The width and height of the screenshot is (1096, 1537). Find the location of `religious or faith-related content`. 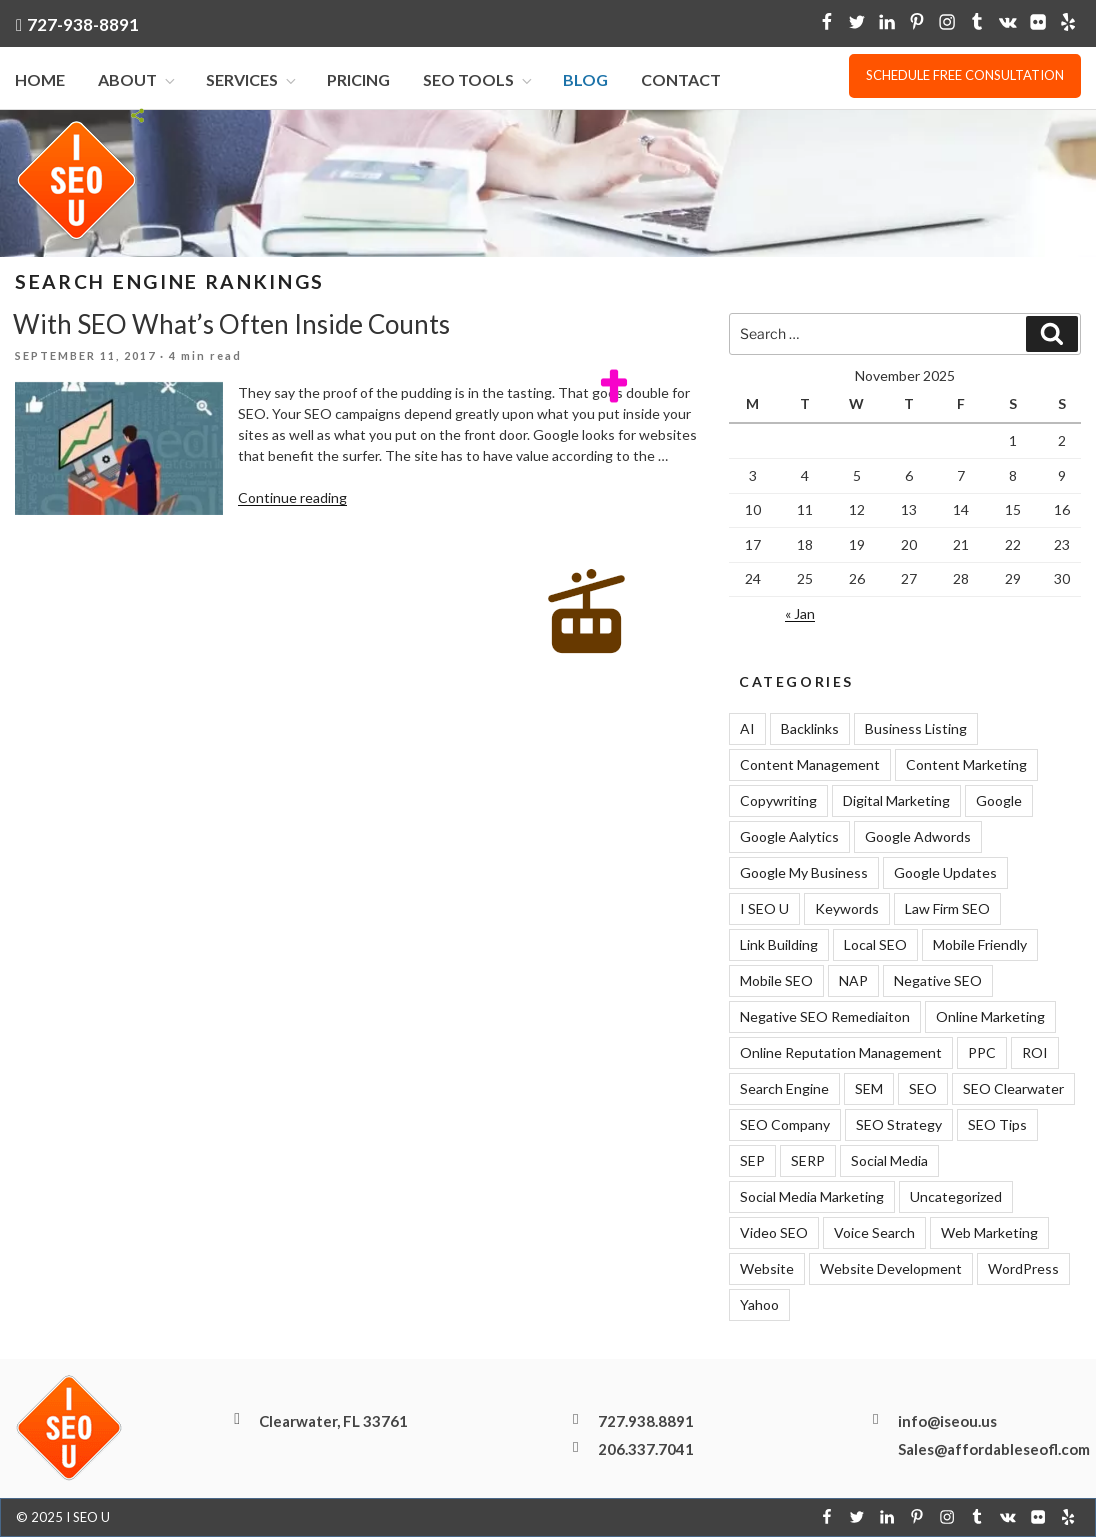

religious or faith-related content is located at coordinates (614, 386).